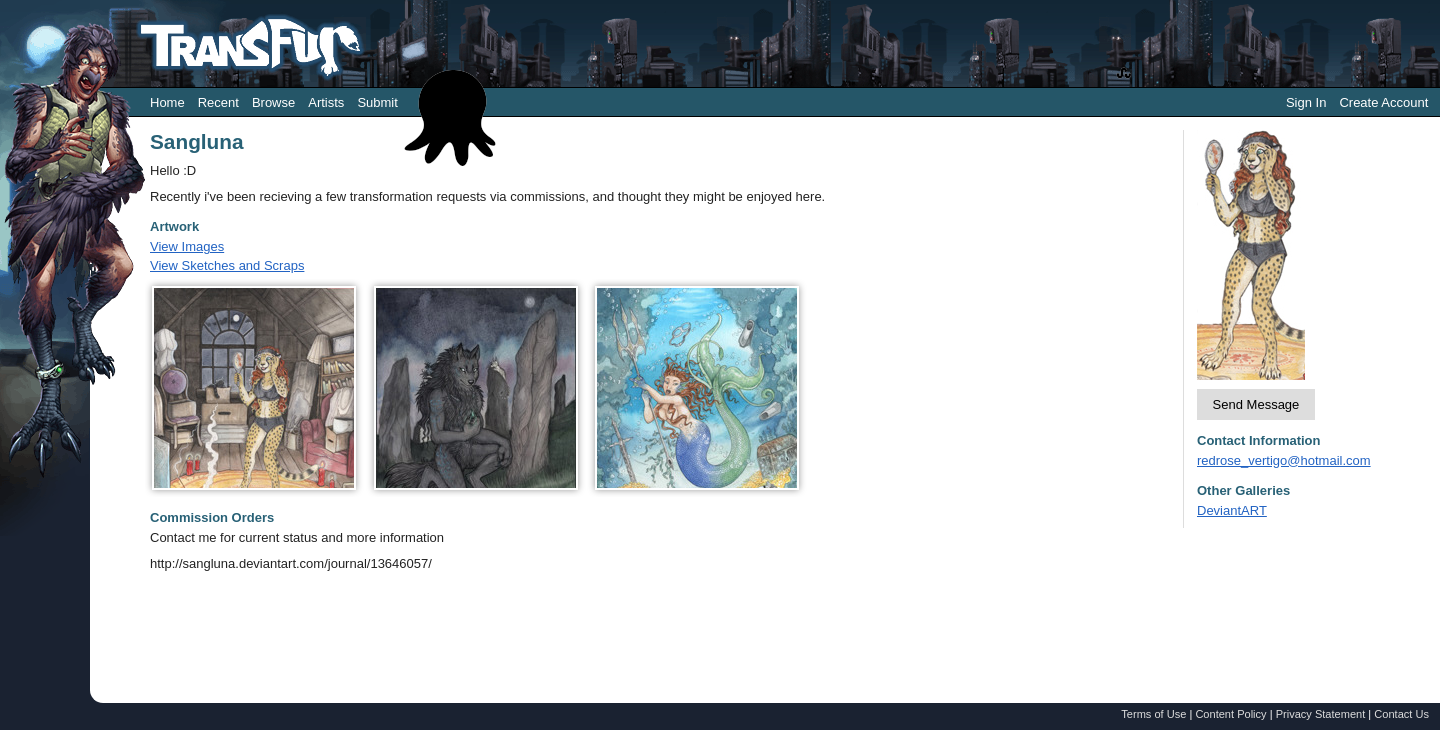 This screenshot has width=1440, height=730. I want to click on stumbleupon logo, so click(1124, 73).